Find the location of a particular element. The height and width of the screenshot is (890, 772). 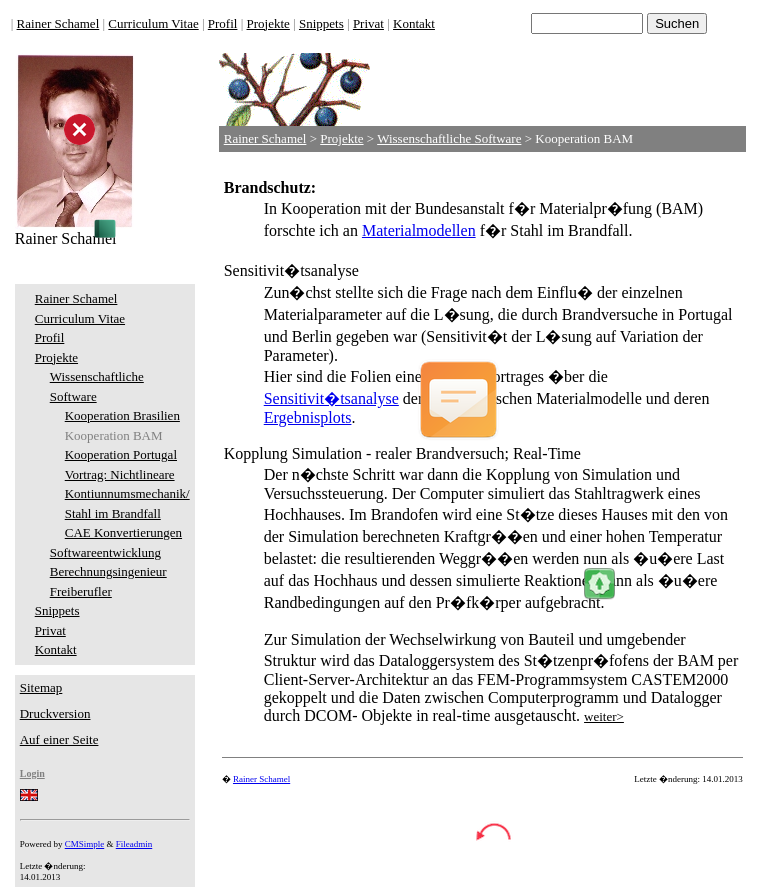

undo the last action is located at coordinates (494, 831).